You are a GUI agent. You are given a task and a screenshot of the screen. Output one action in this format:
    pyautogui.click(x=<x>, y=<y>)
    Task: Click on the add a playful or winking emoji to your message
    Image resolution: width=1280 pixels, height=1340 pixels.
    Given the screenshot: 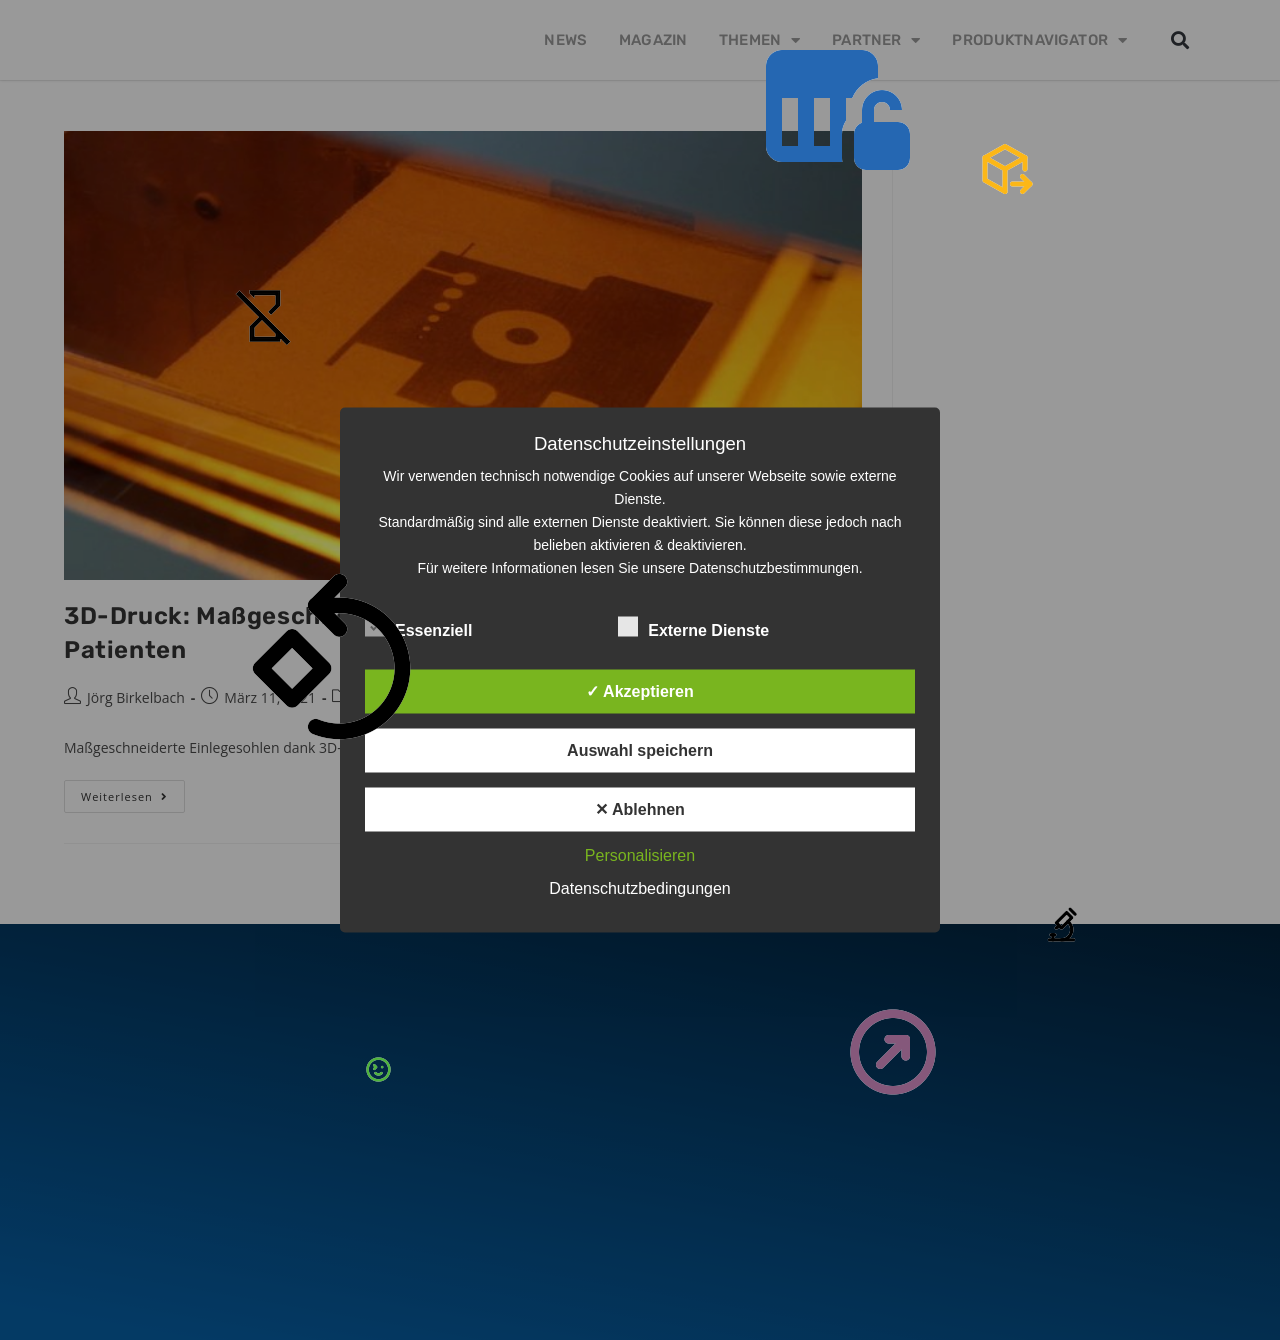 What is the action you would take?
    pyautogui.click(x=378, y=1069)
    